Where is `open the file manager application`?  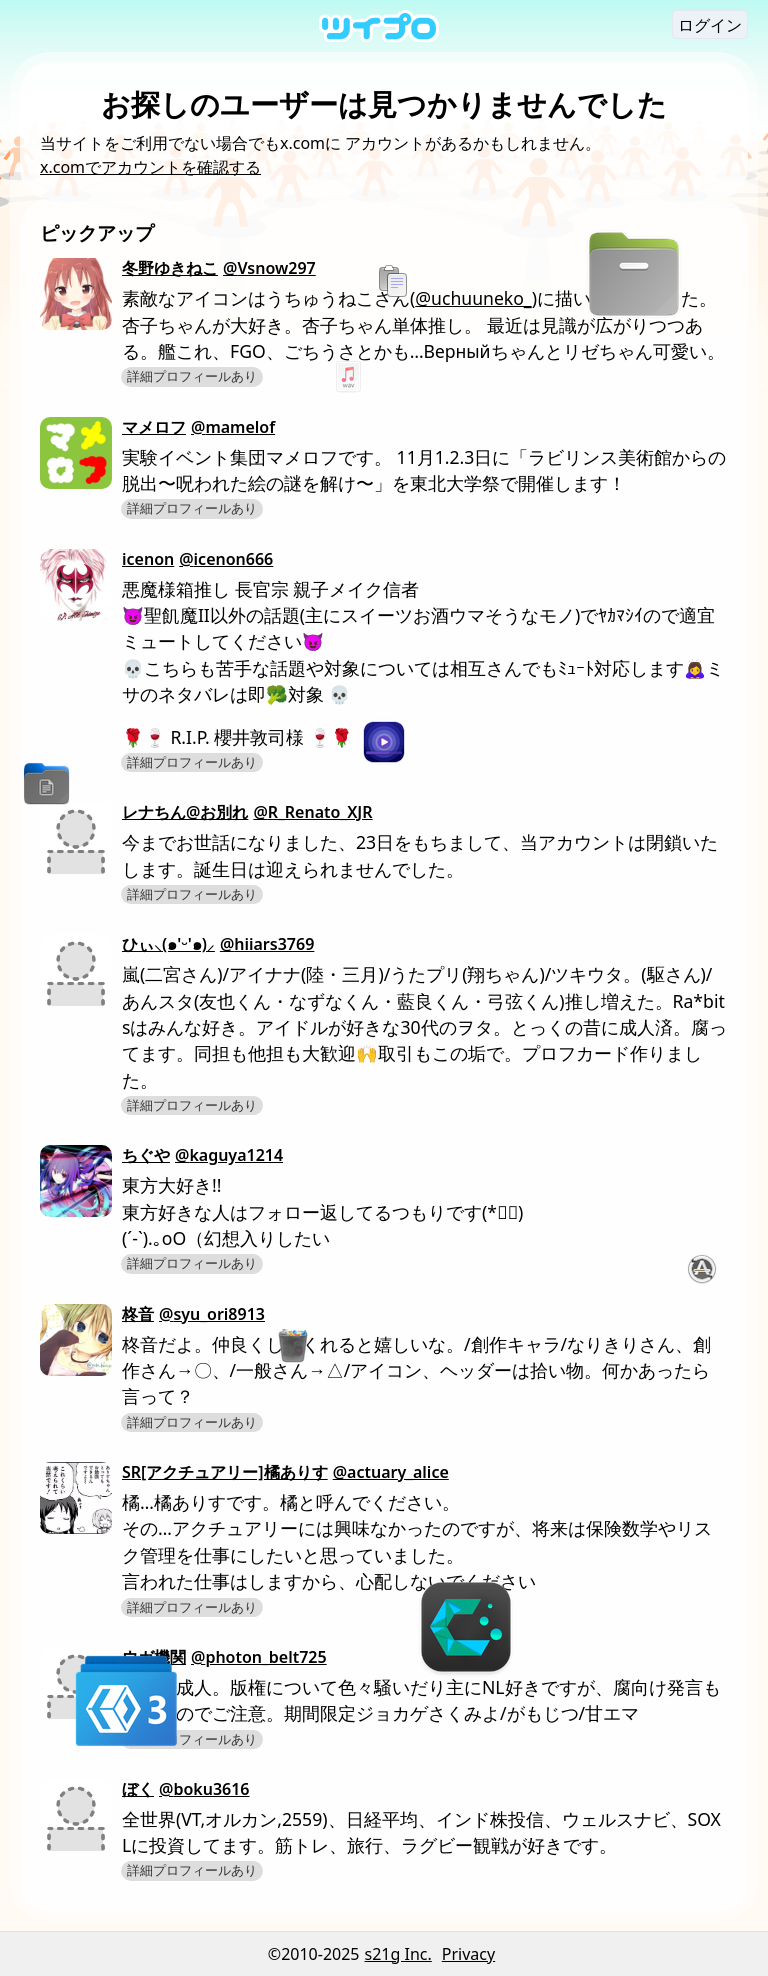 open the file manager application is located at coordinates (634, 274).